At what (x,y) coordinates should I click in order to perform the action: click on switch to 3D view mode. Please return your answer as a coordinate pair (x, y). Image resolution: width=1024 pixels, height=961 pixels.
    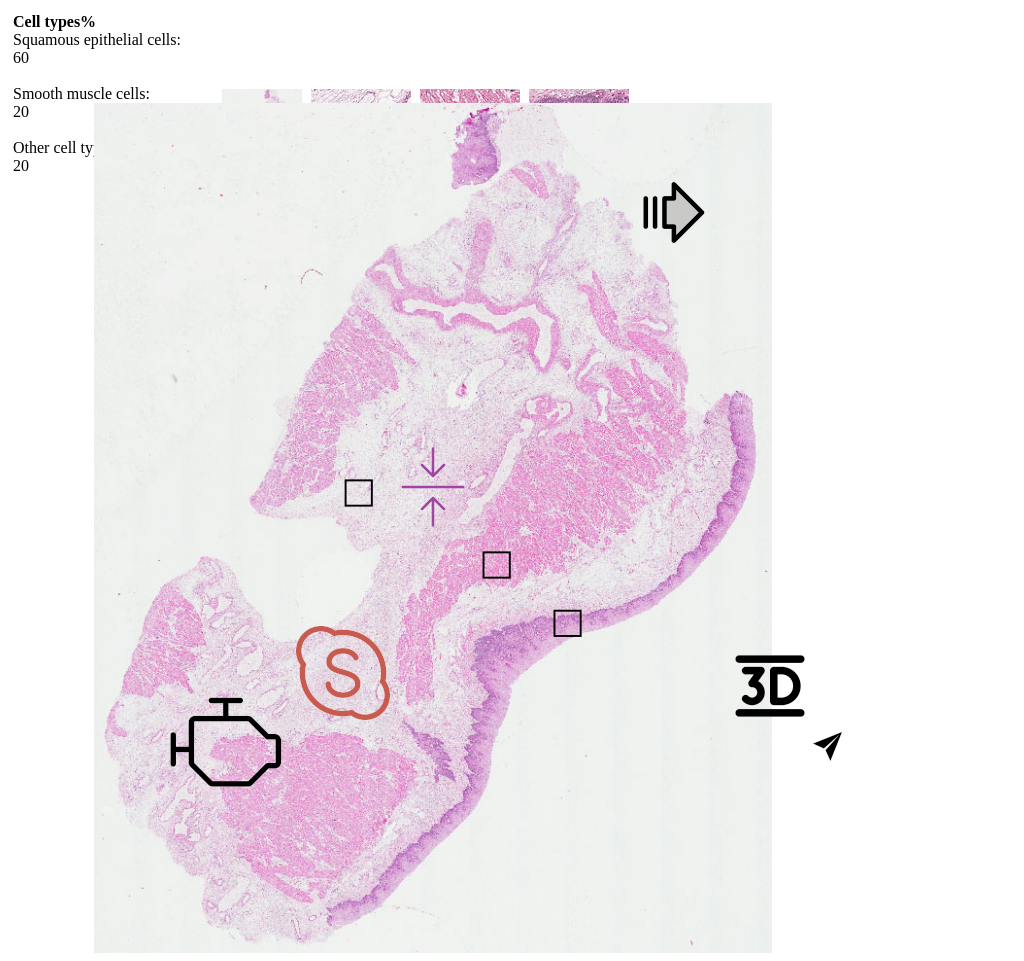
    Looking at the image, I should click on (770, 686).